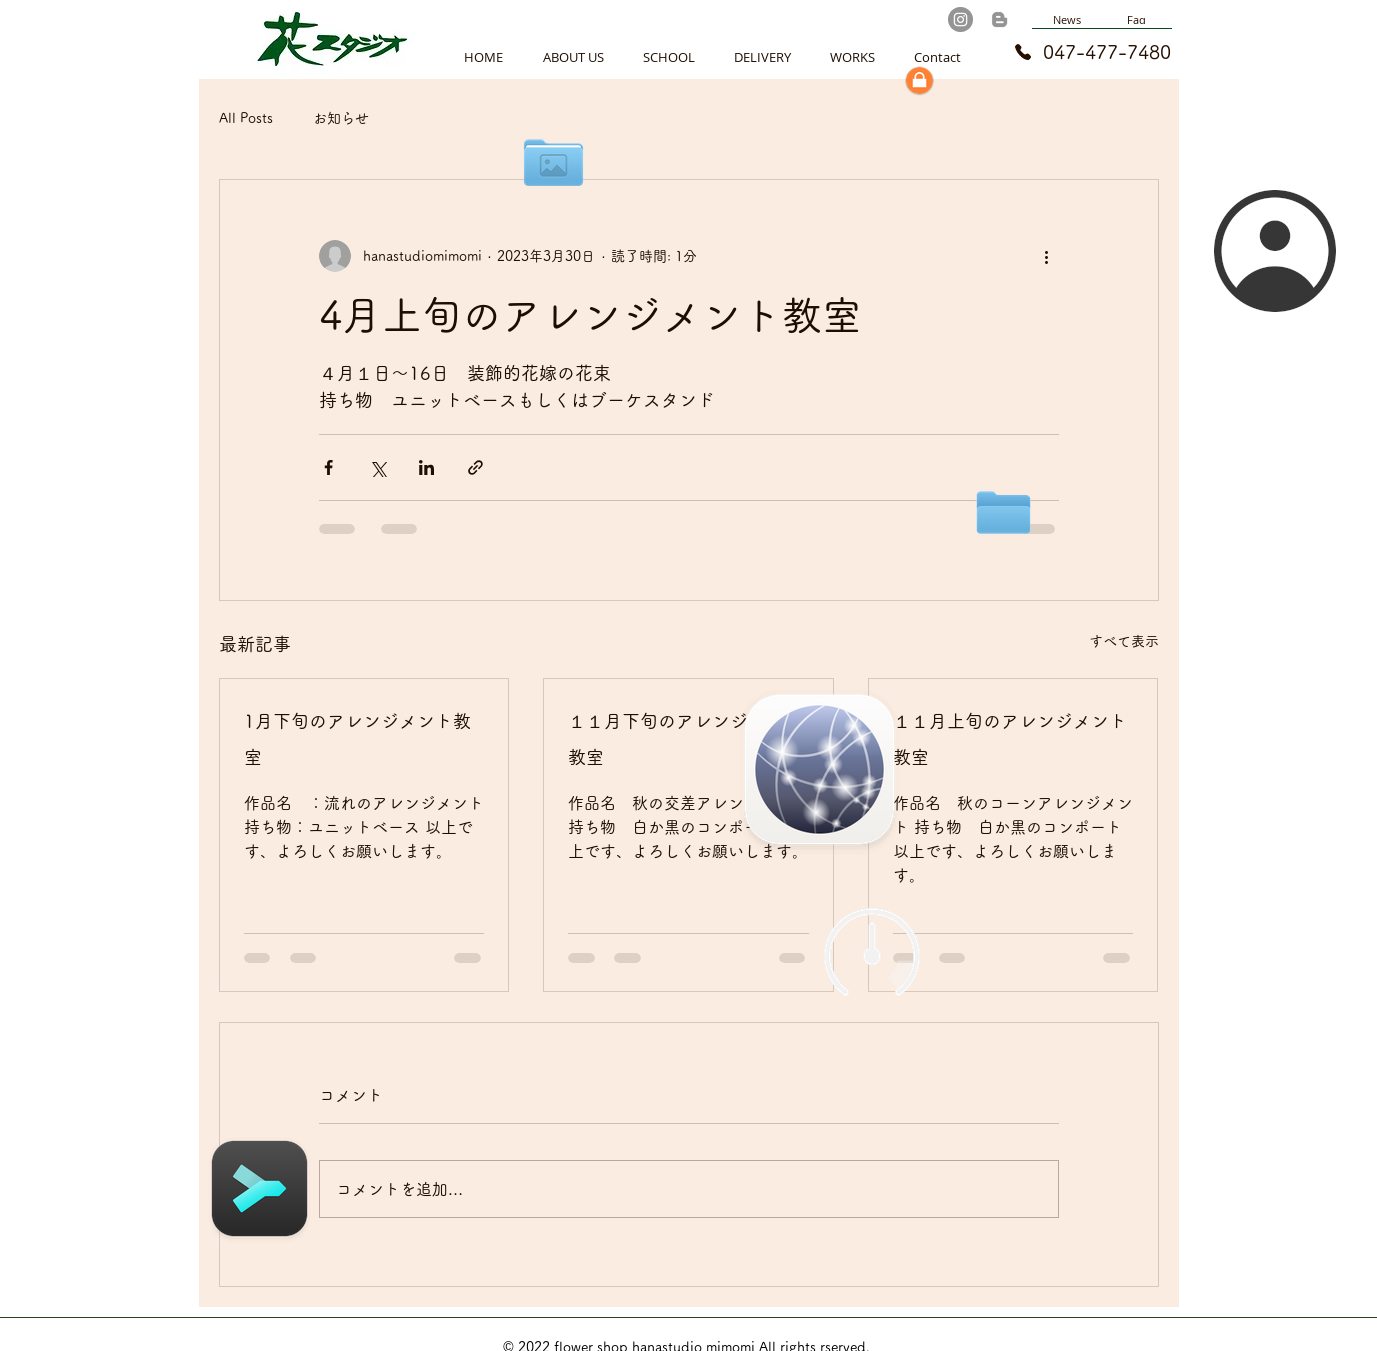 This screenshot has width=1377, height=1351. What do you see at coordinates (259, 1188) in the screenshot?
I see `open sublime merge git client` at bounding box center [259, 1188].